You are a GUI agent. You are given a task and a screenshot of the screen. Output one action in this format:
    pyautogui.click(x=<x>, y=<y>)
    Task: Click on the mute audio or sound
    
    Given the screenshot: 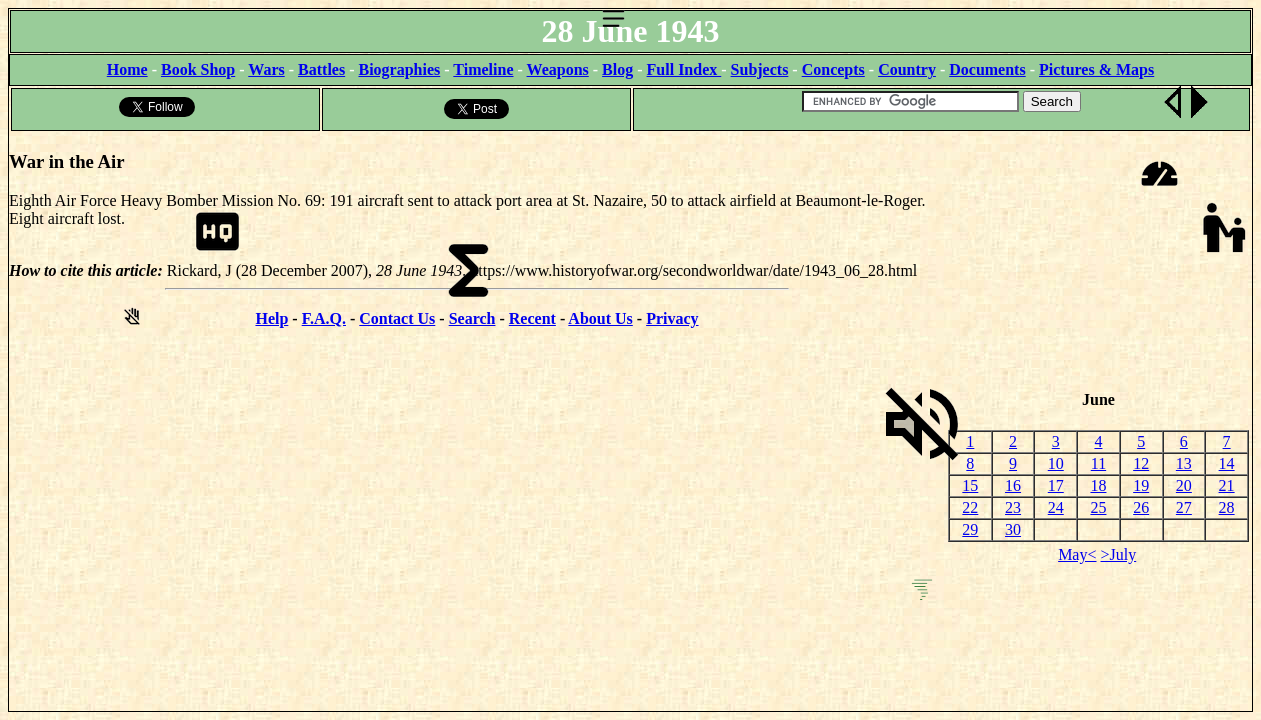 What is the action you would take?
    pyautogui.click(x=922, y=424)
    